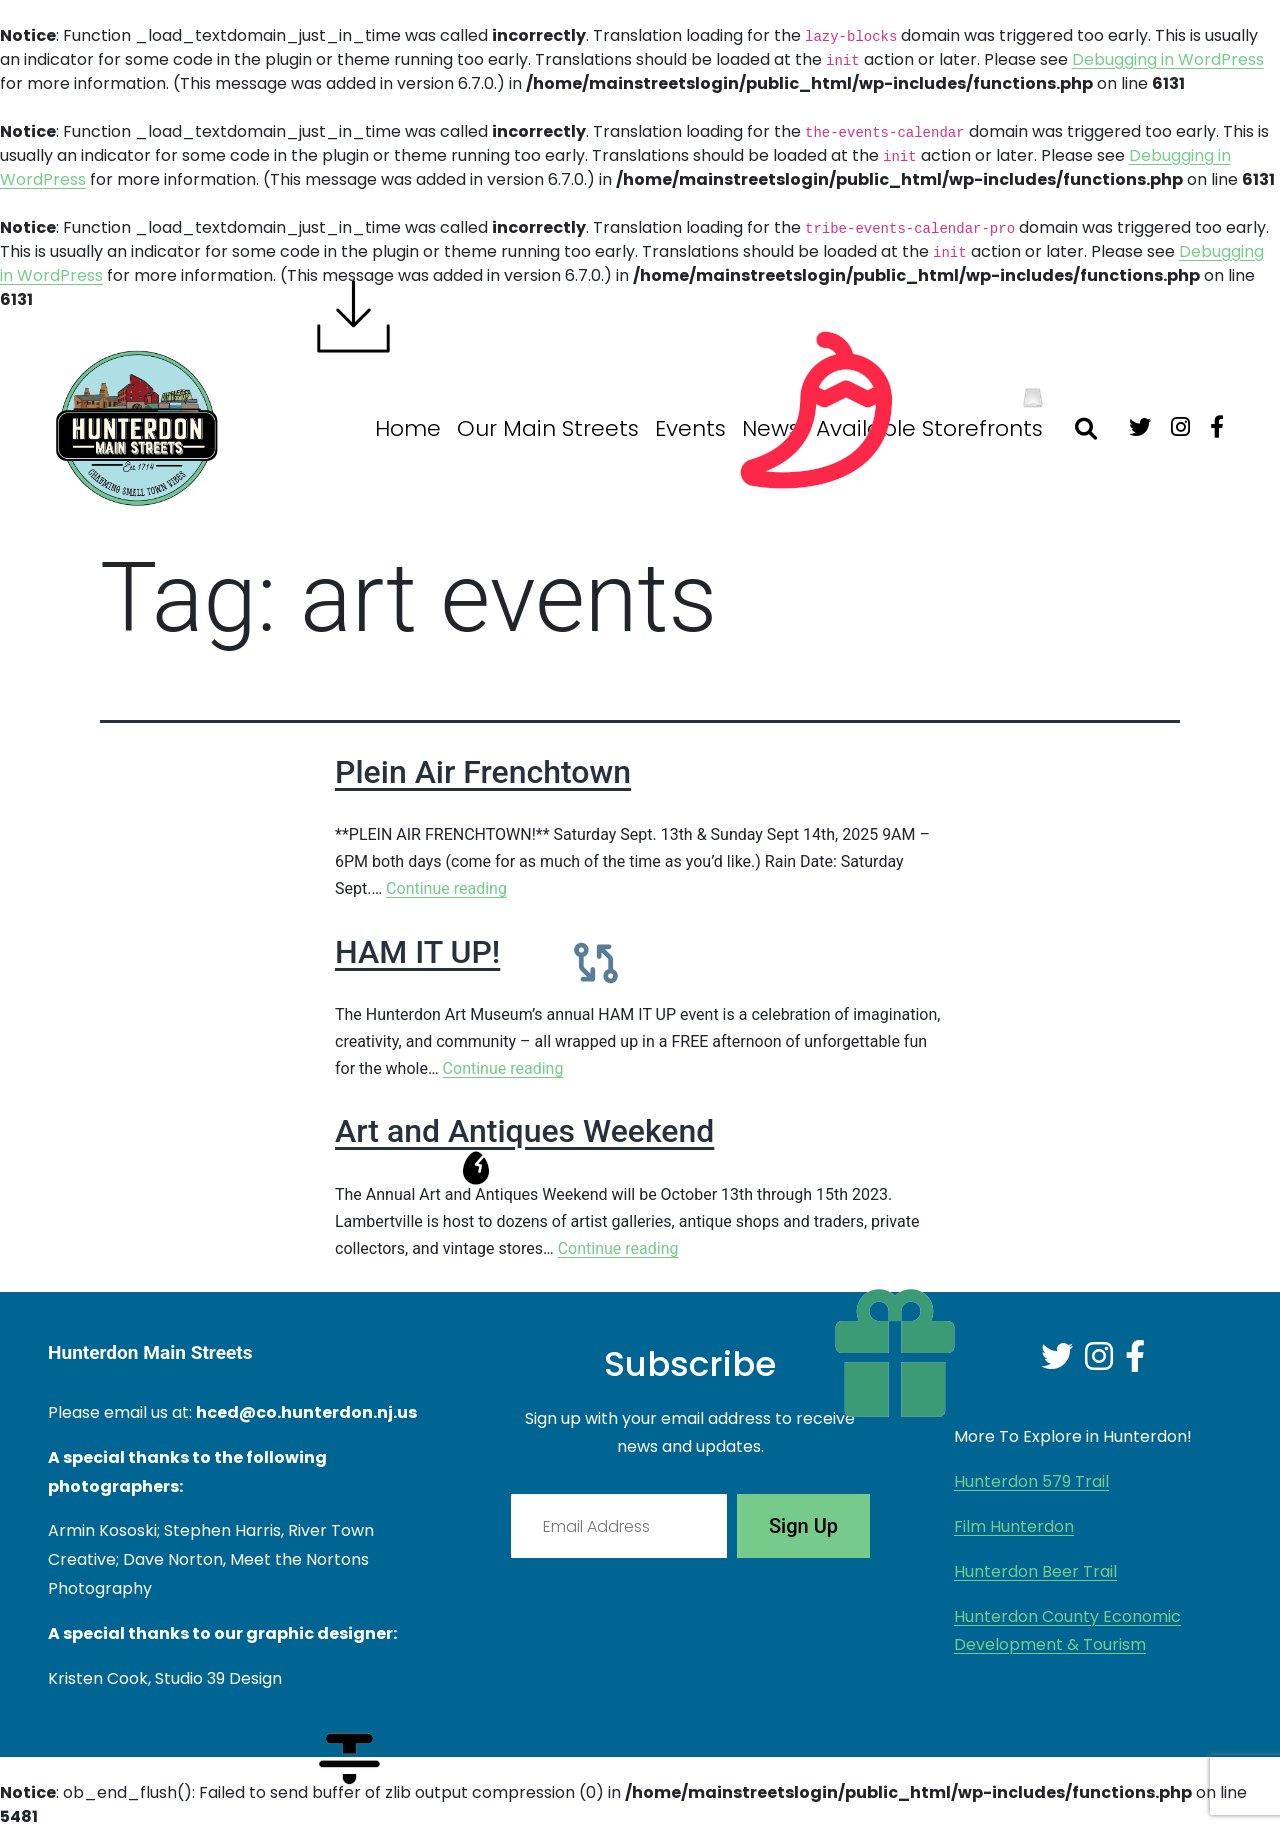  I want to click on access scanner device settings, so click(1033, 398).